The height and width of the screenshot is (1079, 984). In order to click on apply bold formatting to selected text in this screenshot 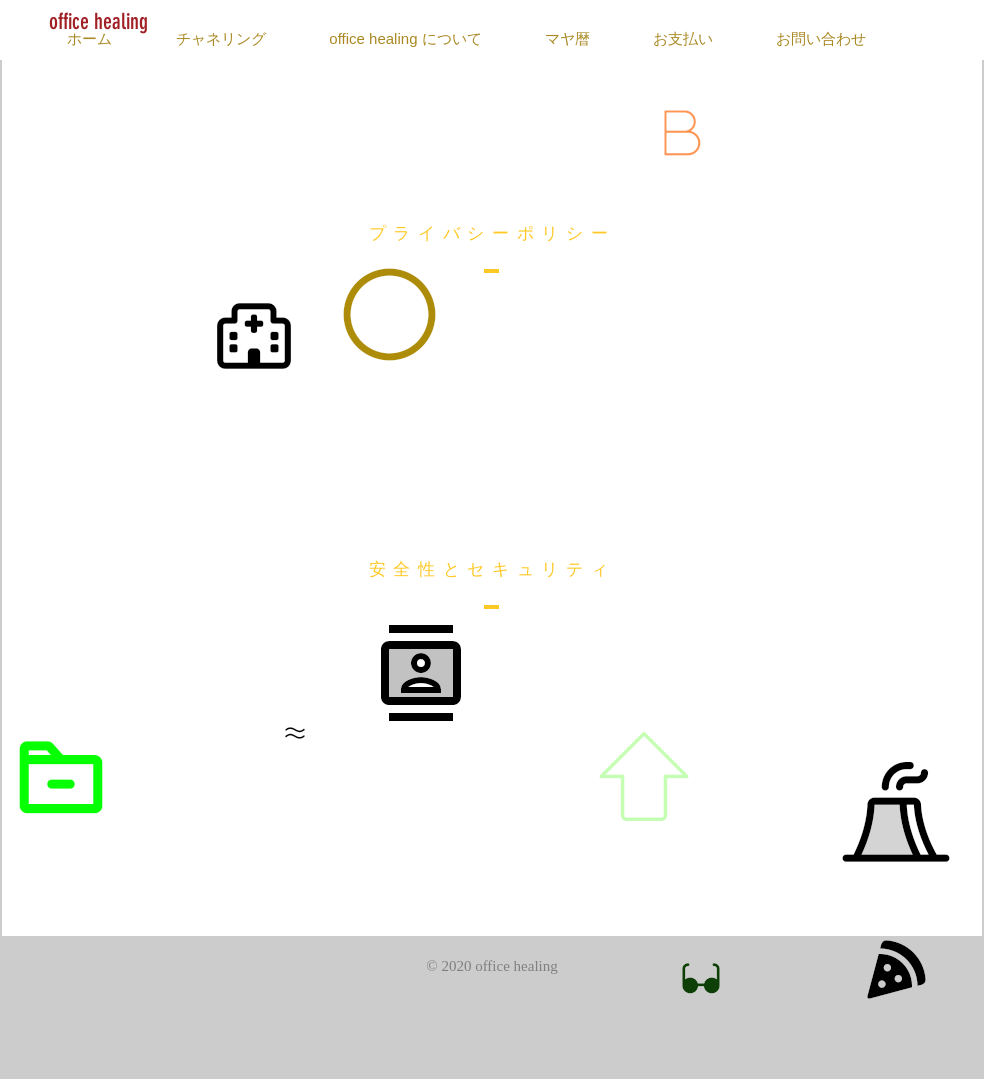, I will do `click(679, 134)`.